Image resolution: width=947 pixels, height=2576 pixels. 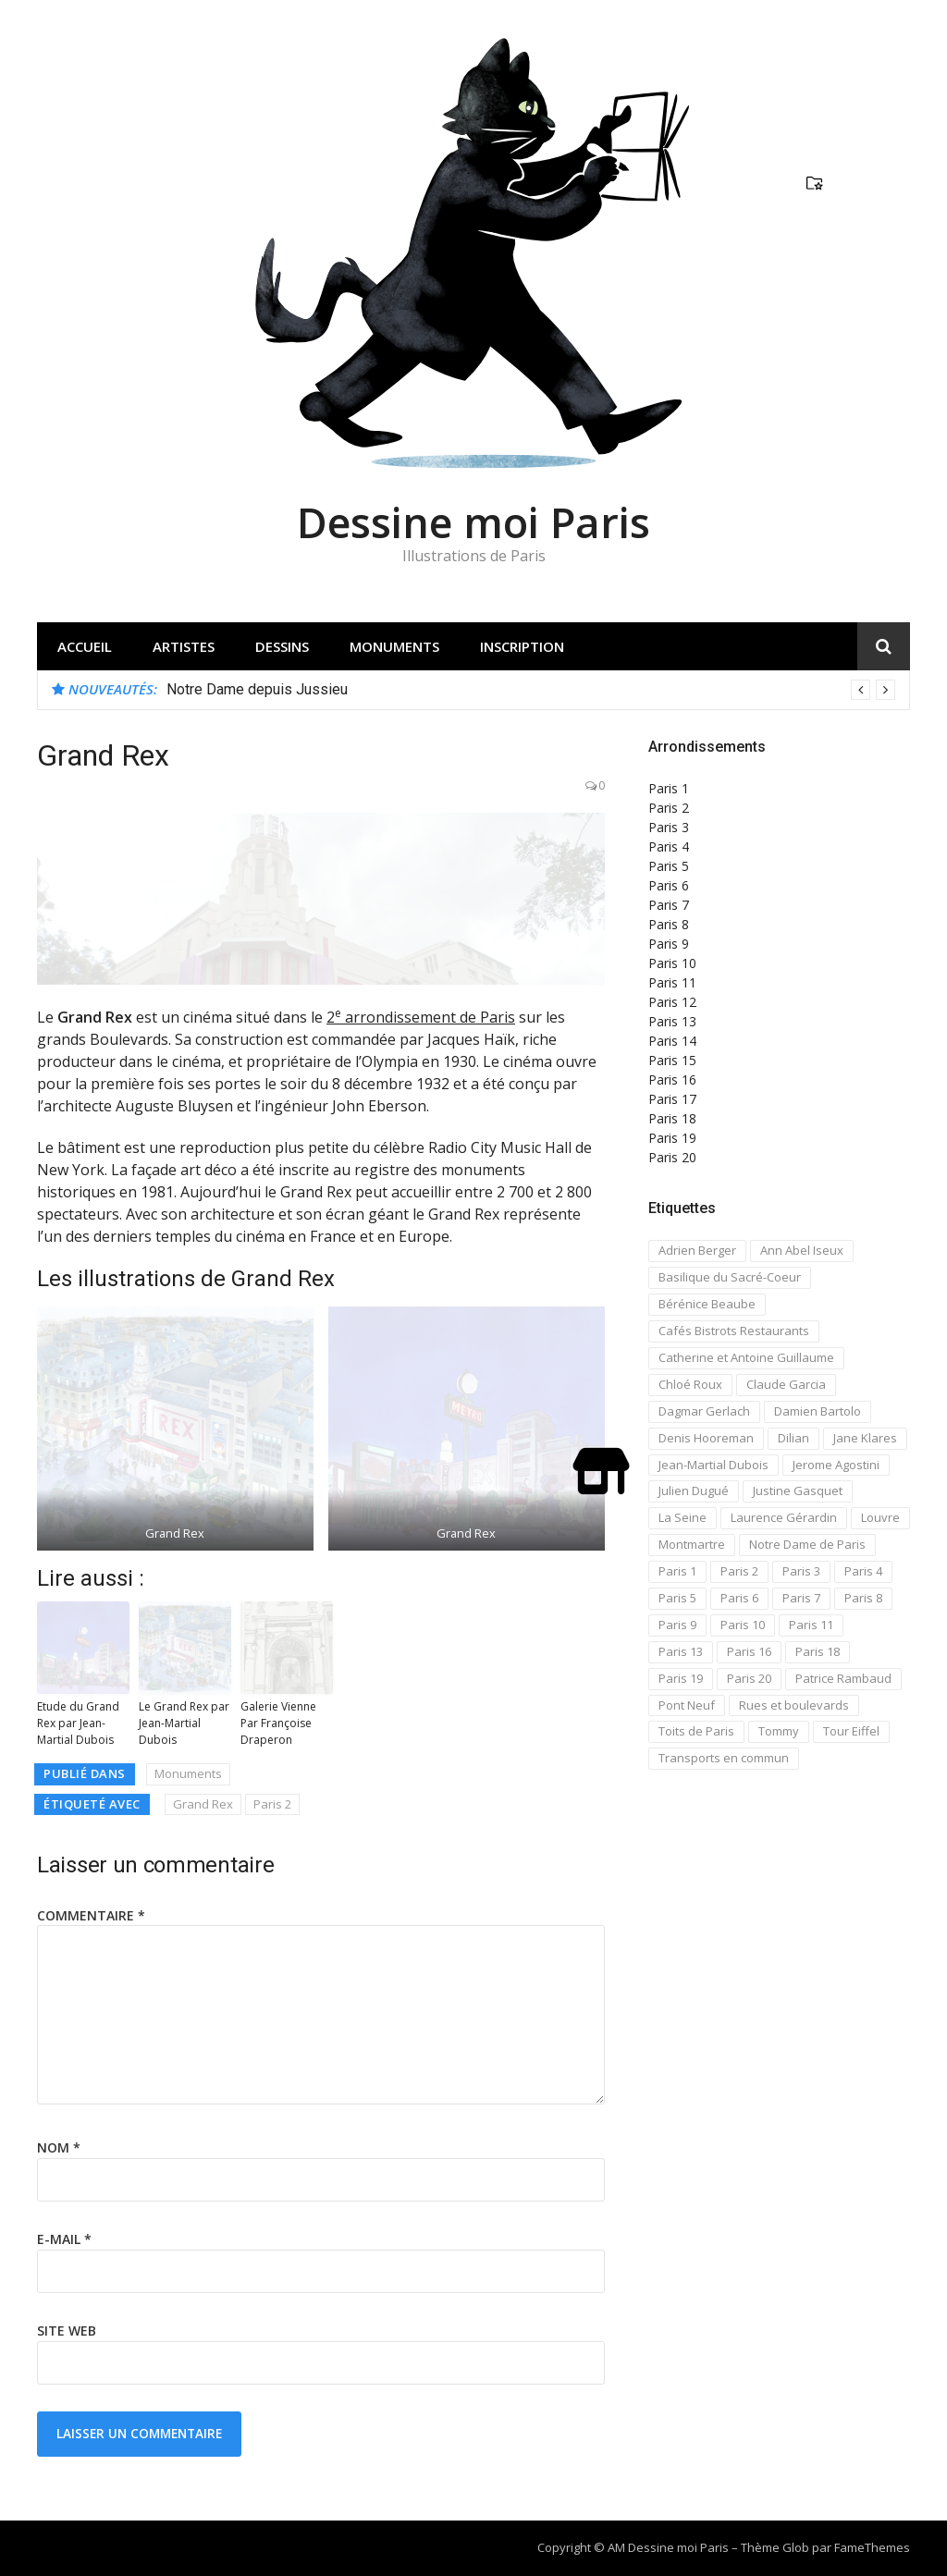 I want to click on open the store or shop, so click(x=601, y=1471).